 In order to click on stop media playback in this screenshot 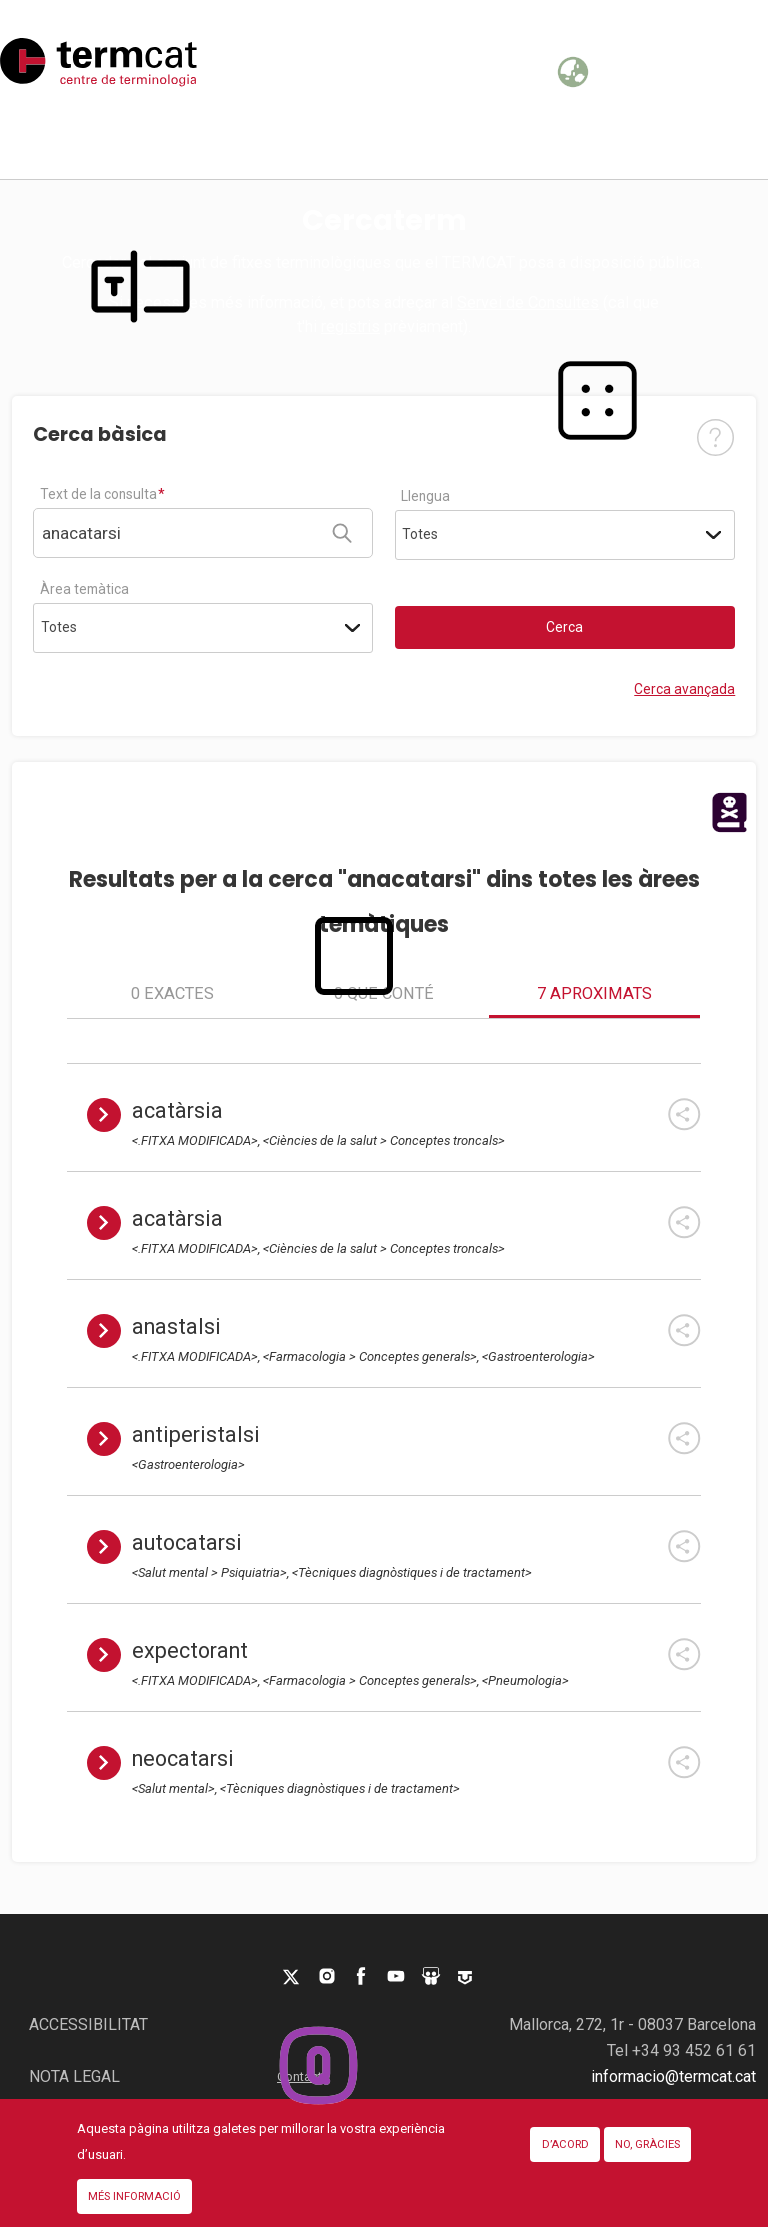, I will do `click(354, 956)`.